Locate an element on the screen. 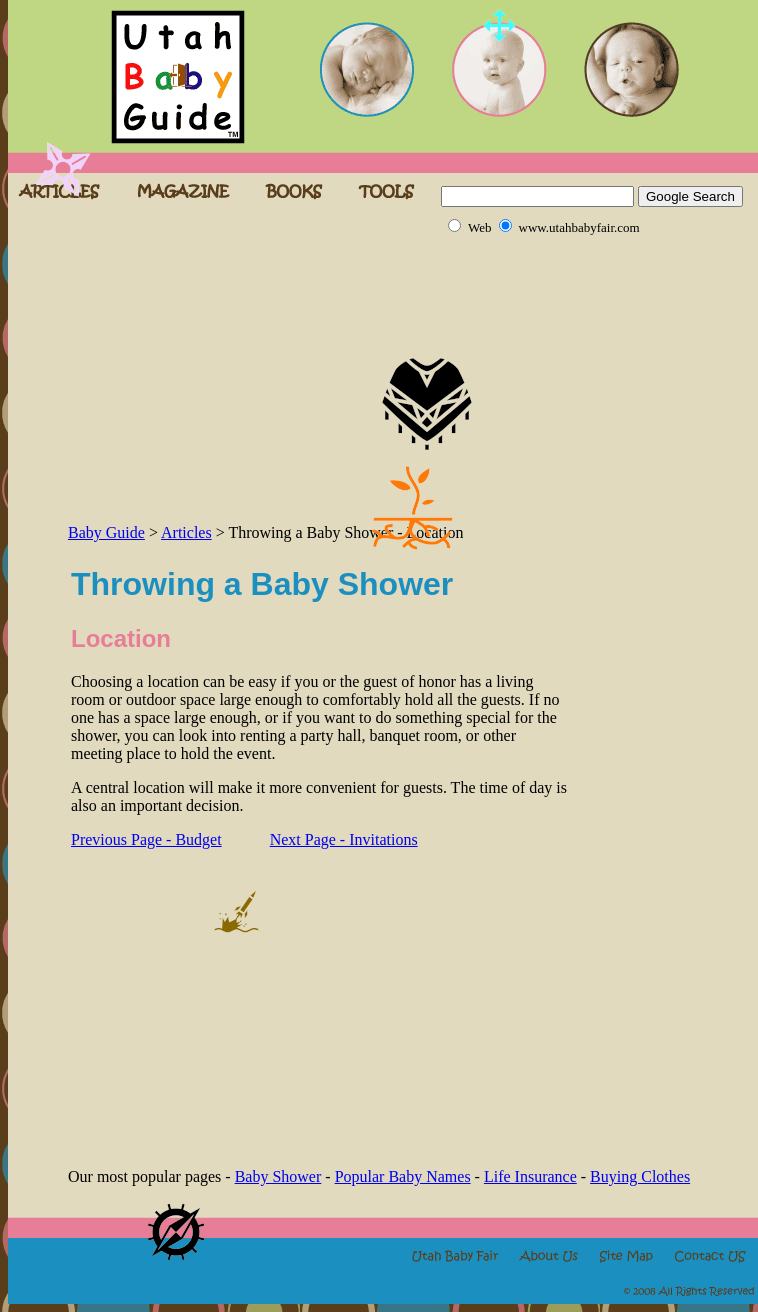  a ninja or stealth-themed game element is located at coordinates (63, 169).